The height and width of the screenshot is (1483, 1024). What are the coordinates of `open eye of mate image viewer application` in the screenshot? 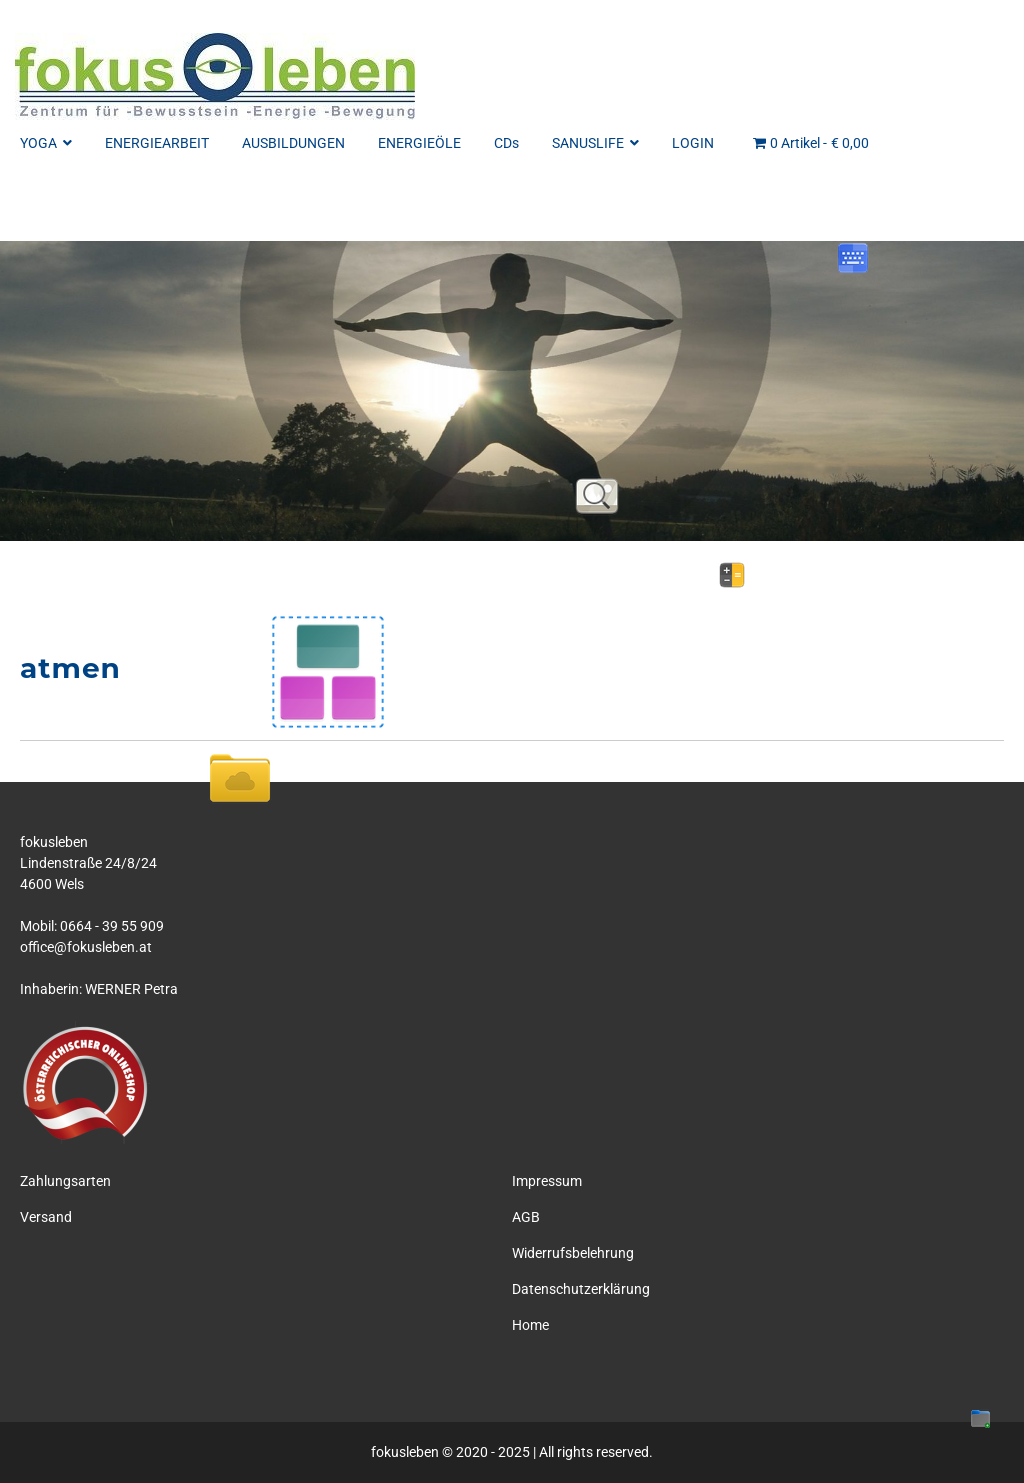 It's located at (597, 496).